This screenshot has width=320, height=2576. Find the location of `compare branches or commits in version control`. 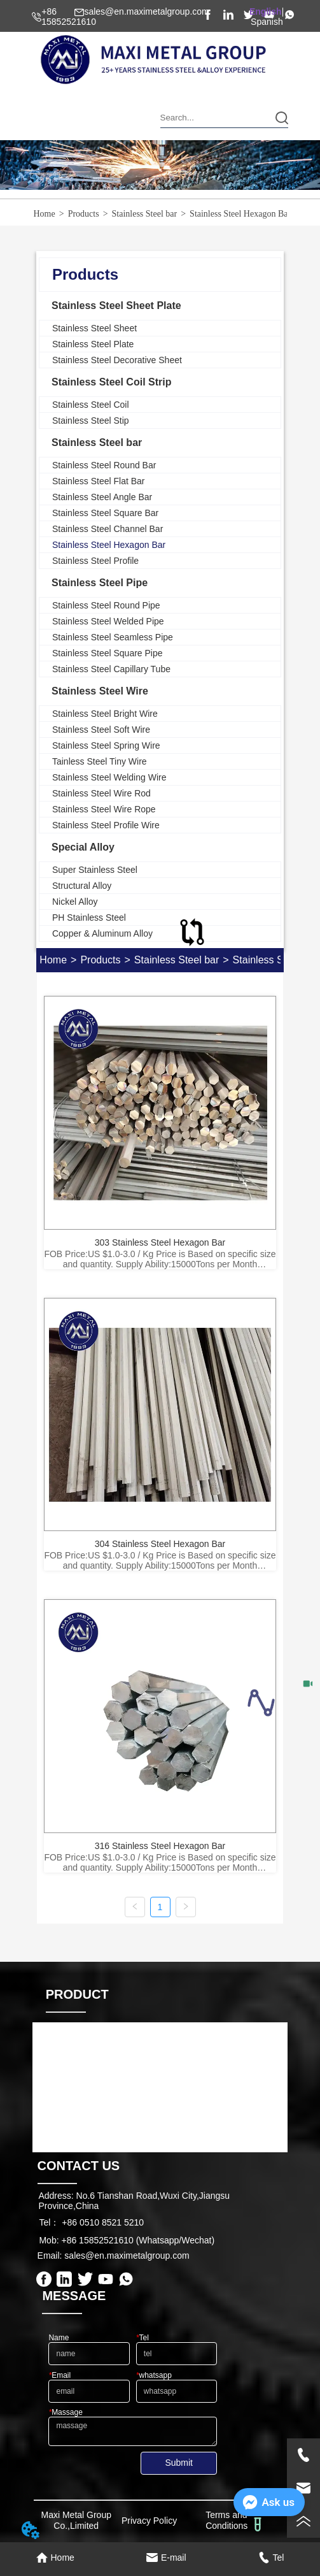

compare branches or commits in version control is located at coordinates (192, 932).